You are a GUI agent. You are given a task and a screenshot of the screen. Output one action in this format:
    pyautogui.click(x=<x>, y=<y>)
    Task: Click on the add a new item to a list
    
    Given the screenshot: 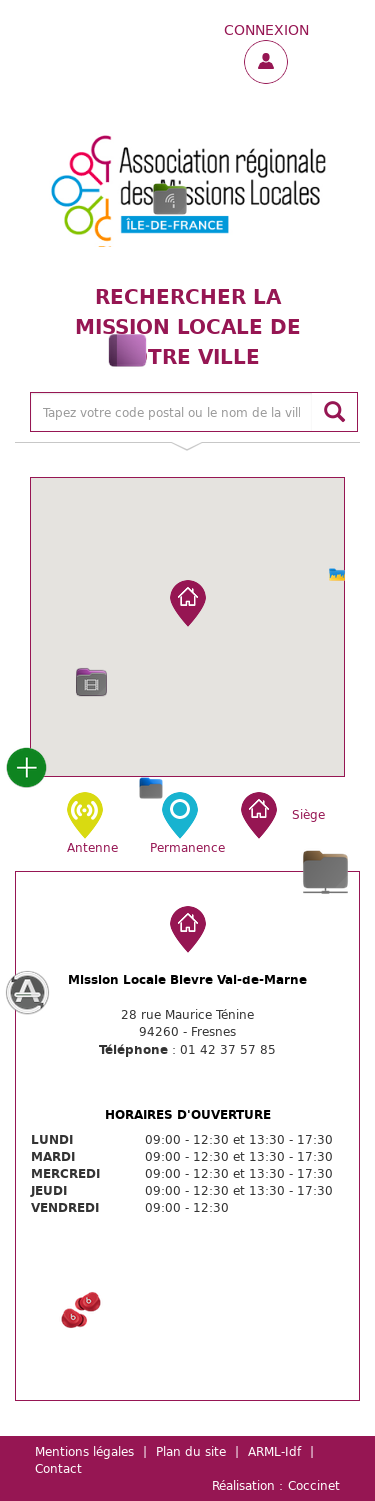 What is the action you would take?
    pyautogui.click(x=26, y=767)
    